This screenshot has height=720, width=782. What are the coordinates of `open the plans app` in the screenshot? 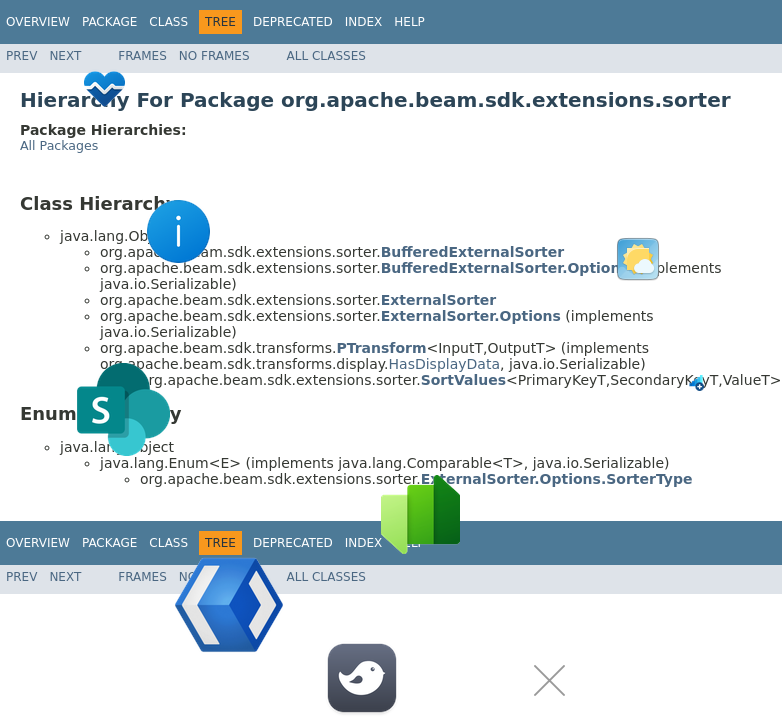 It's located at (696, 383).